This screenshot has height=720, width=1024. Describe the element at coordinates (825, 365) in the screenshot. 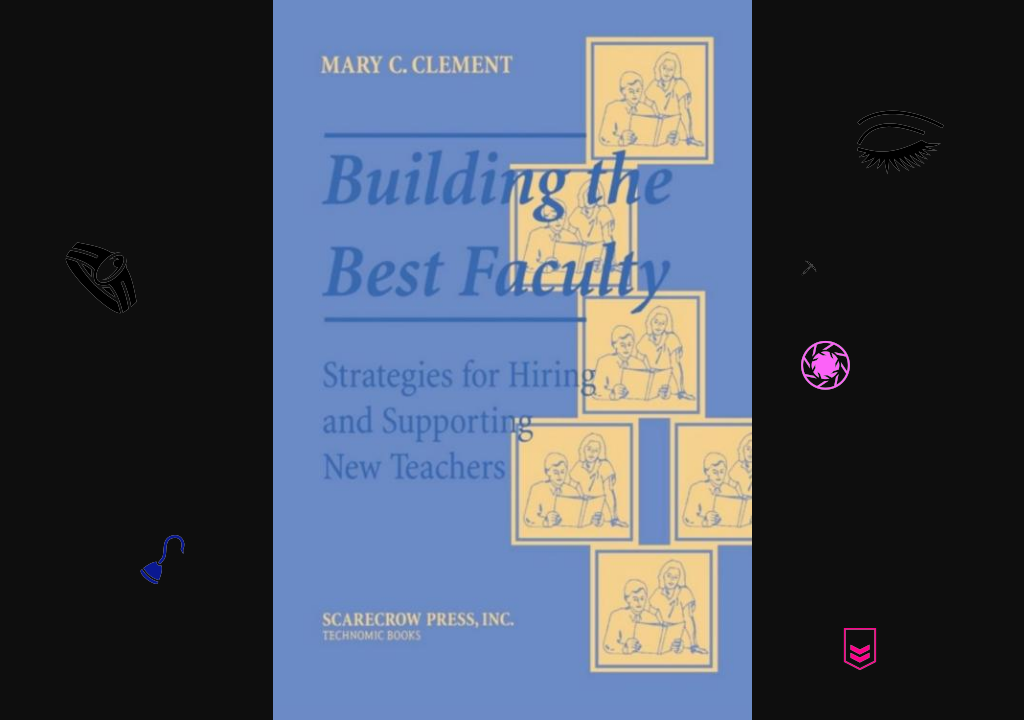

I see `camera aperture or shutter control` at that location.